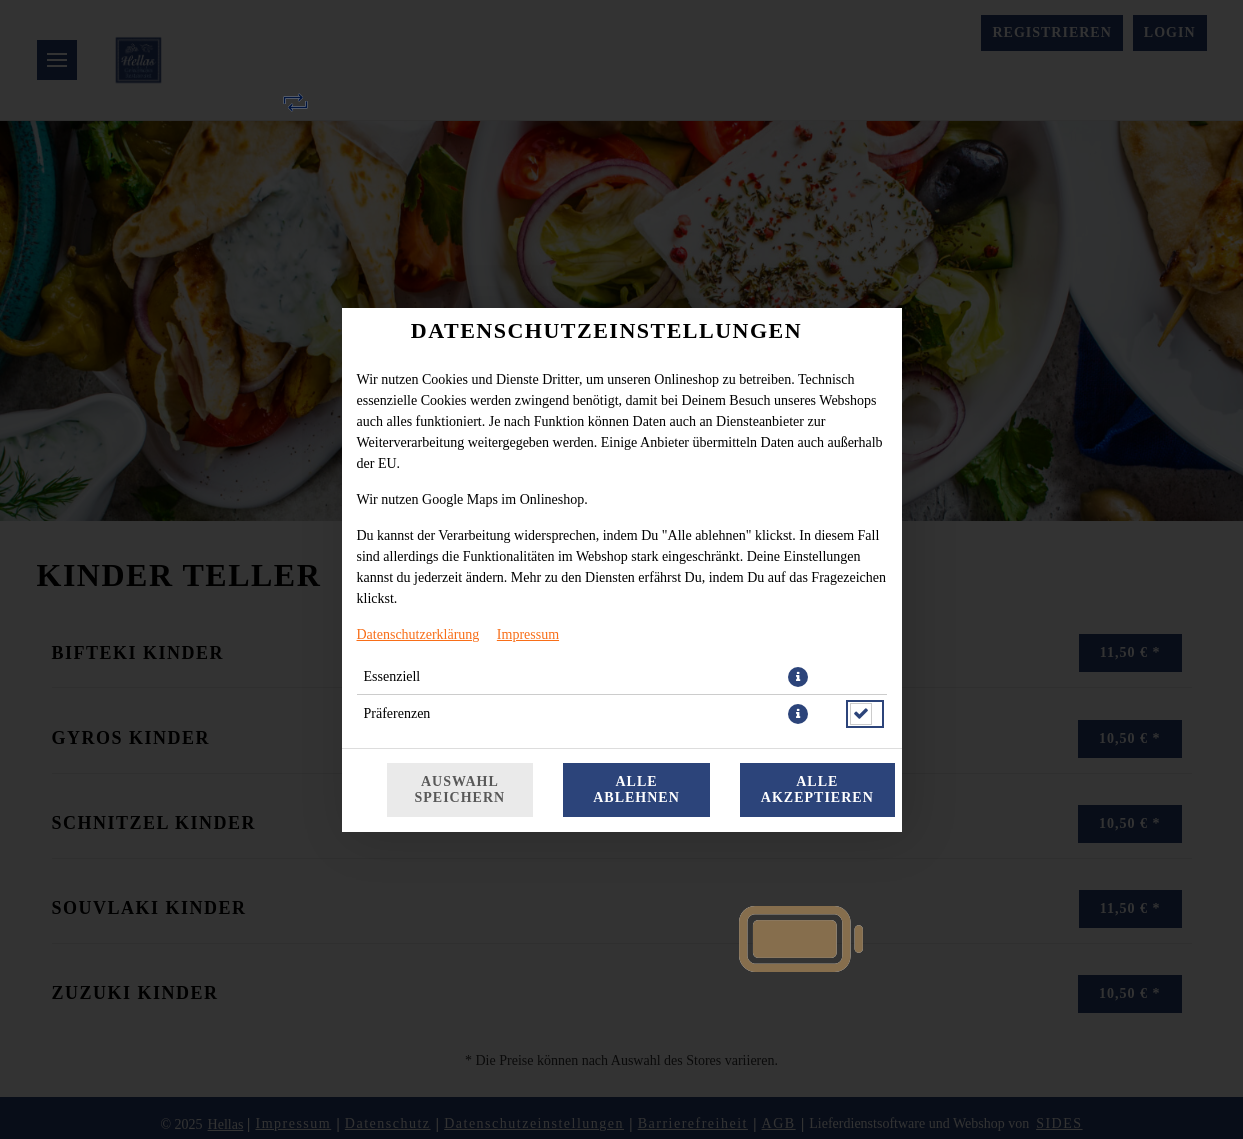 The width and height of the screenshot is (1243, 1139). Describe the element at coordinates (801, 939) in the screenshot. I see `indicates battery is fully charged` at that location.